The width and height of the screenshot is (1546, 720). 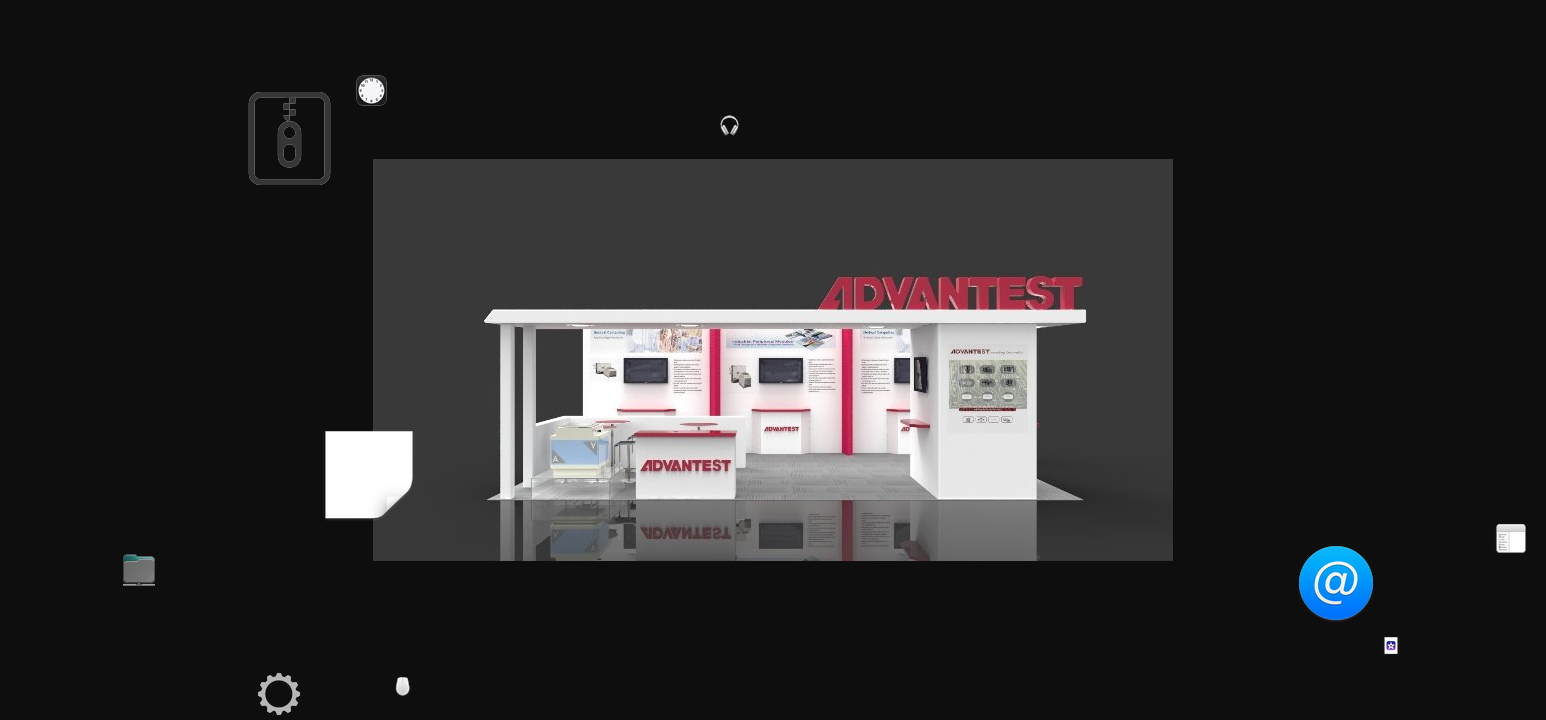 I want to click on access system preferences from the sidebar, so click(x=1510, y=538).